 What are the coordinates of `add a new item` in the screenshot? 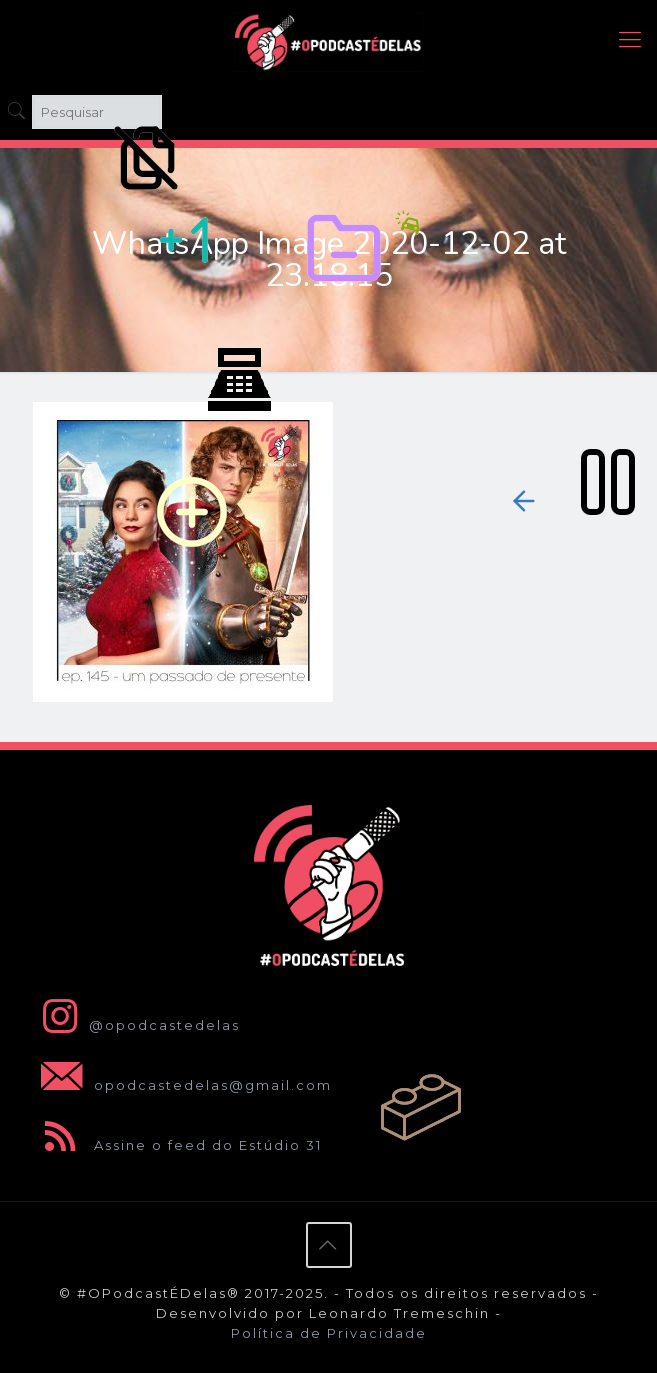 It's located at (192, 512).